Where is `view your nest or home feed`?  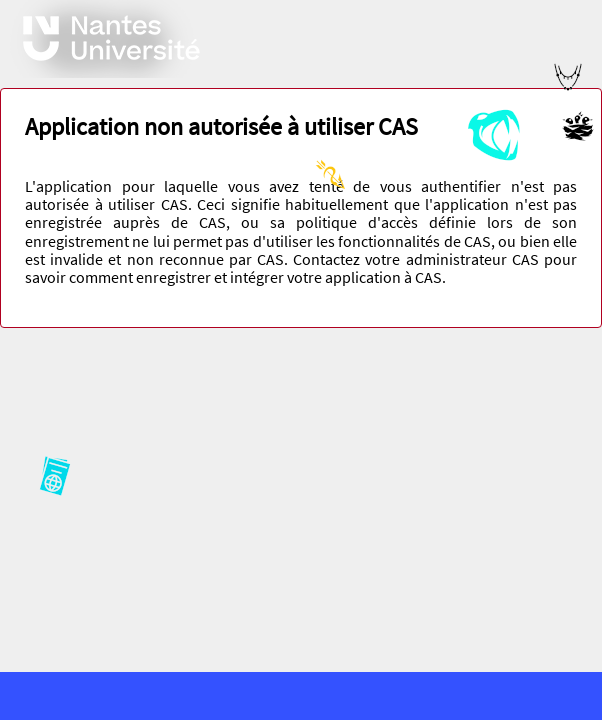
view your nest or home feed is located at coordinates (577, 125).